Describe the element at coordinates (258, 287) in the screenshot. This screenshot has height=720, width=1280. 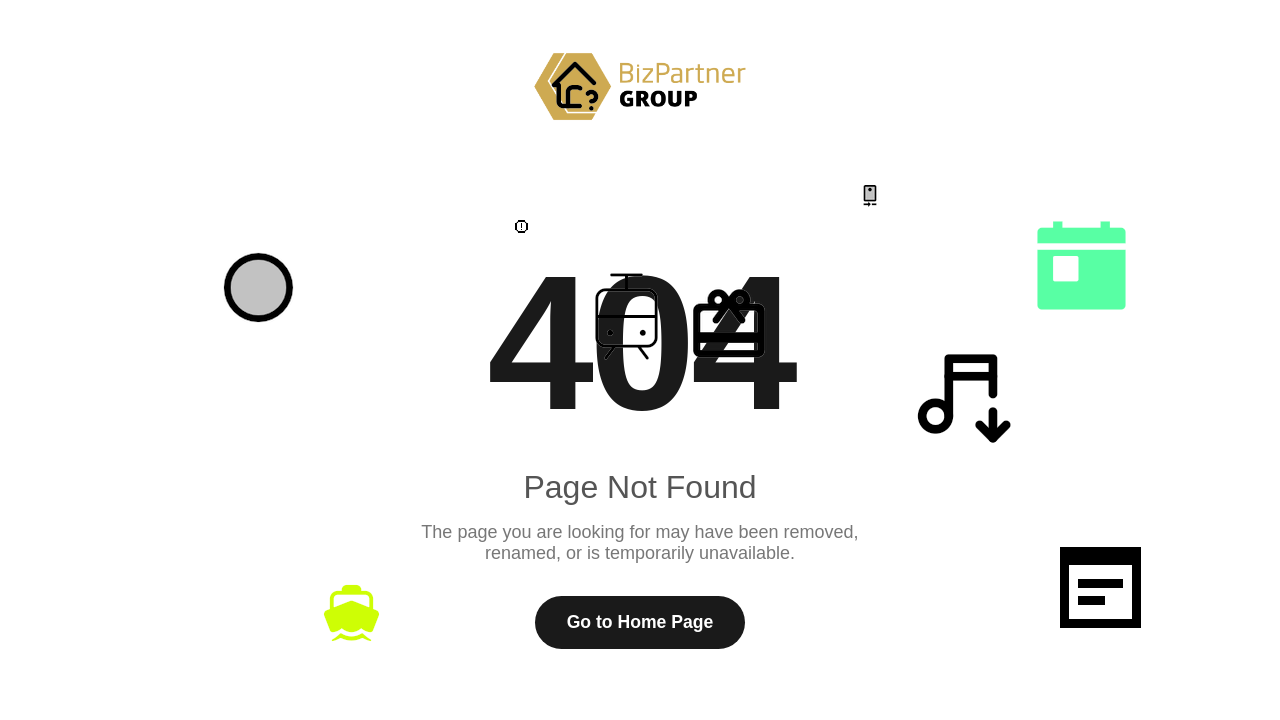
I see `camera lens or photography mode` at that location.